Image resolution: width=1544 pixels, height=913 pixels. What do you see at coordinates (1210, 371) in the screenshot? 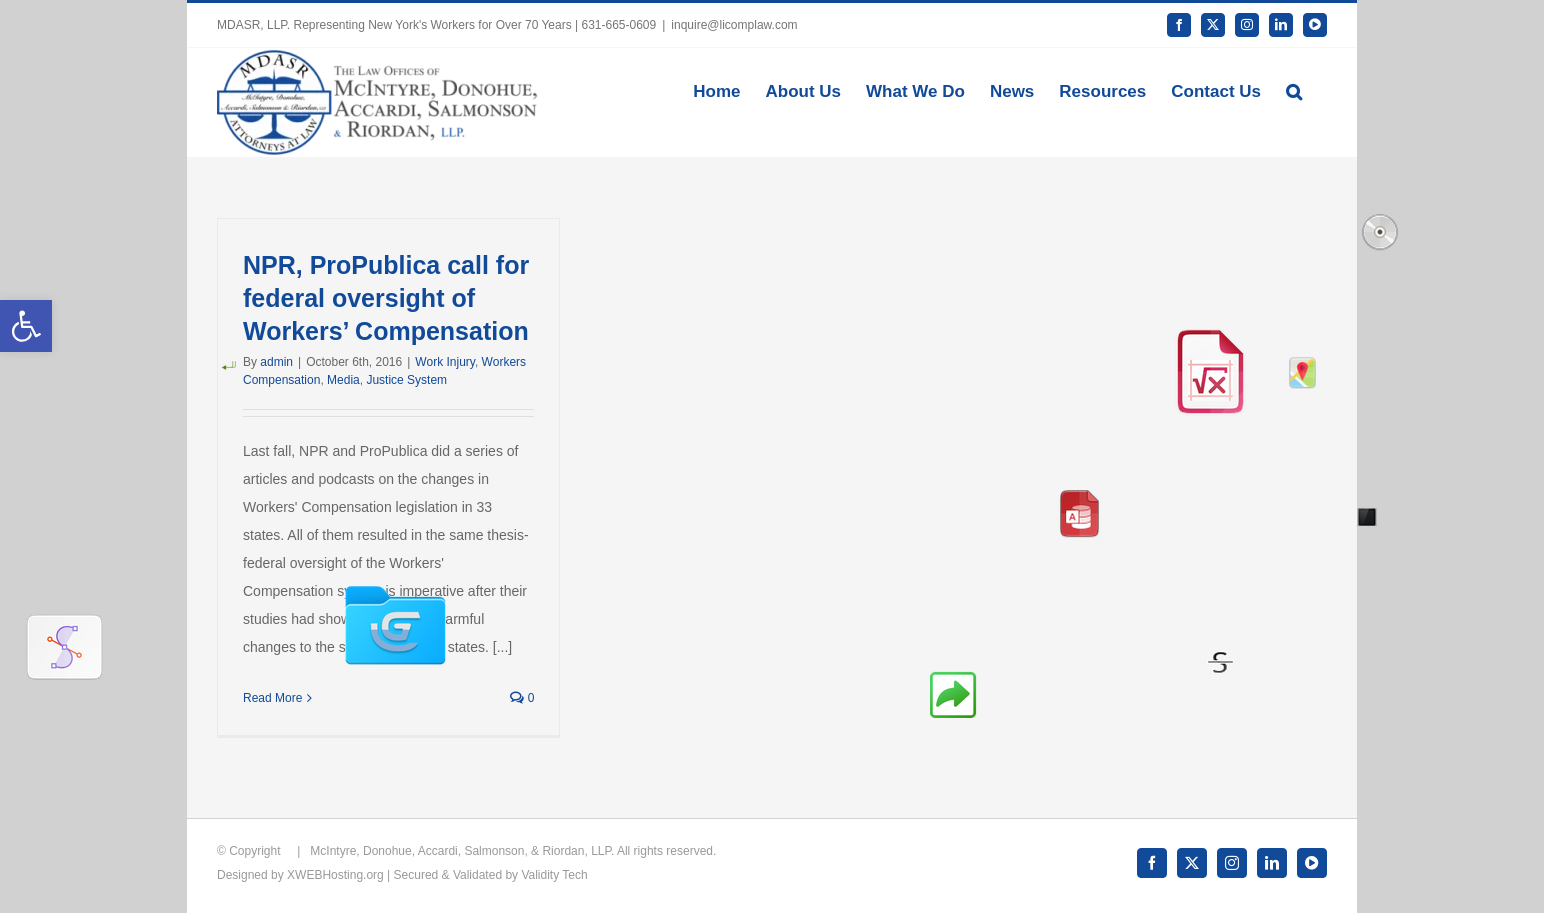
I see `open an opendocument formula file` at bounding box center [1210, 371].